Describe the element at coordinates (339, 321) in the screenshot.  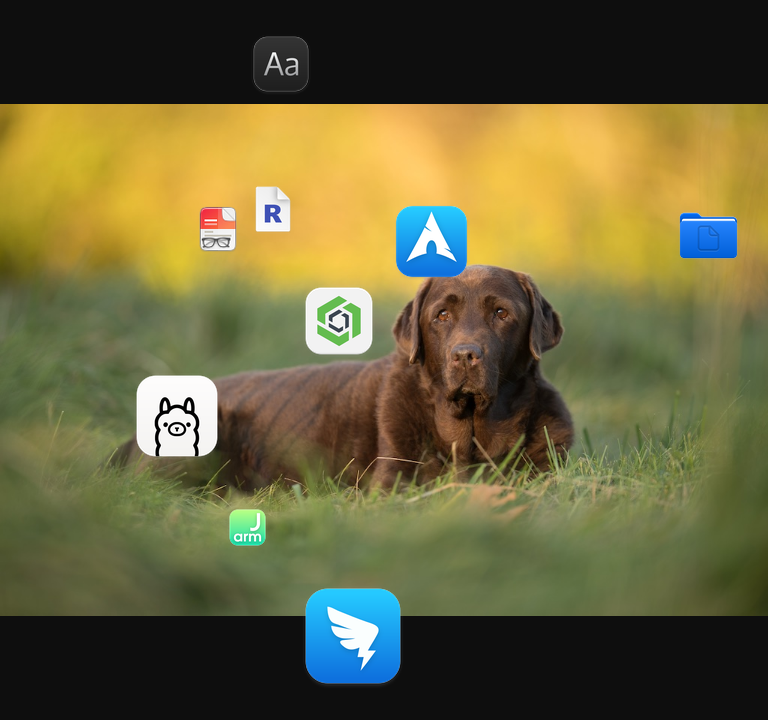
I see `open onshape CAD application` at that location.